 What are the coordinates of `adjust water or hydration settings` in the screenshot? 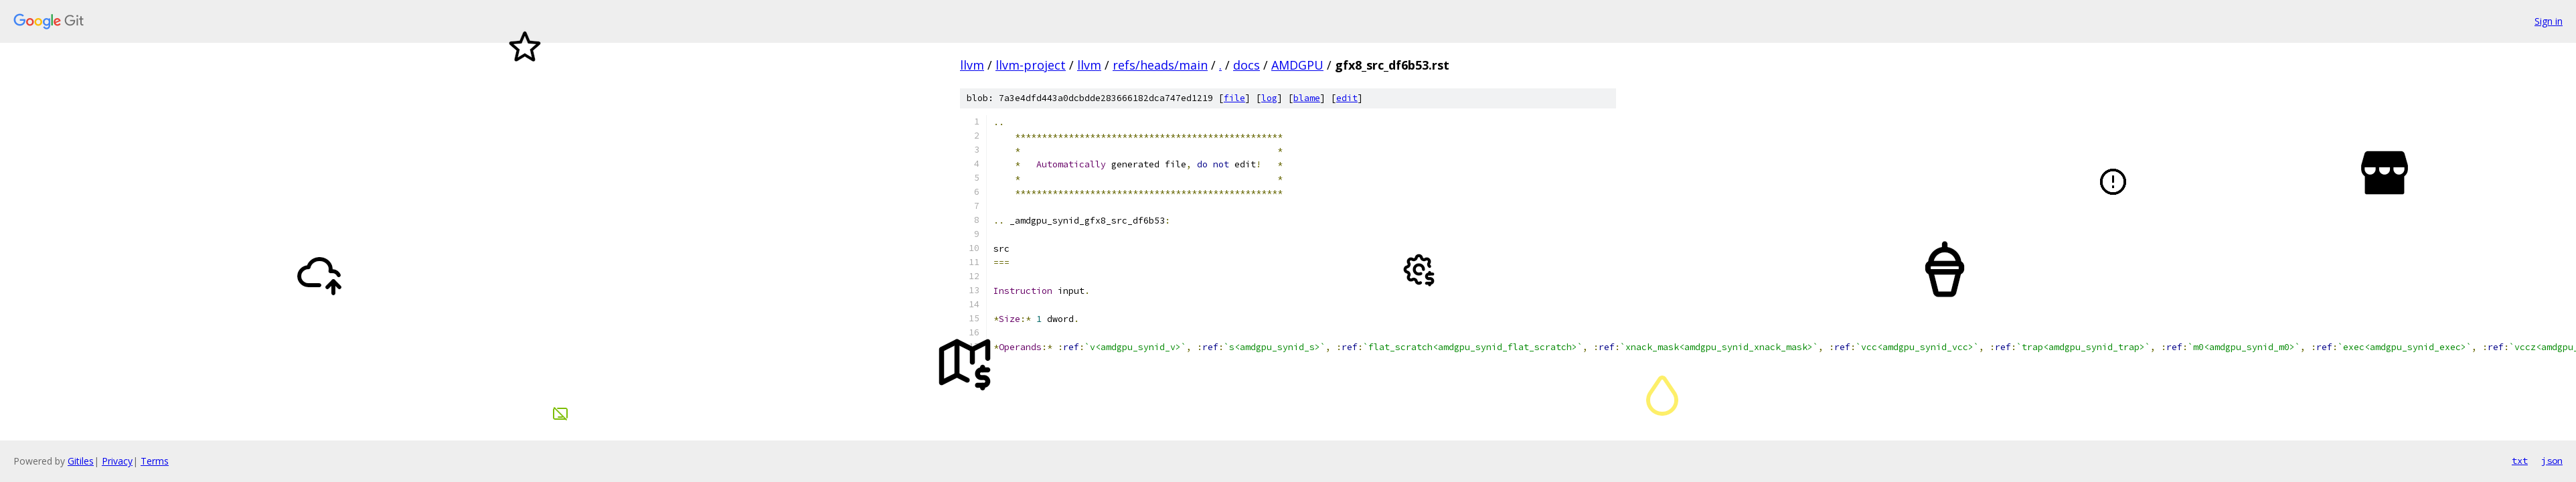 It's located at (1662, 396).